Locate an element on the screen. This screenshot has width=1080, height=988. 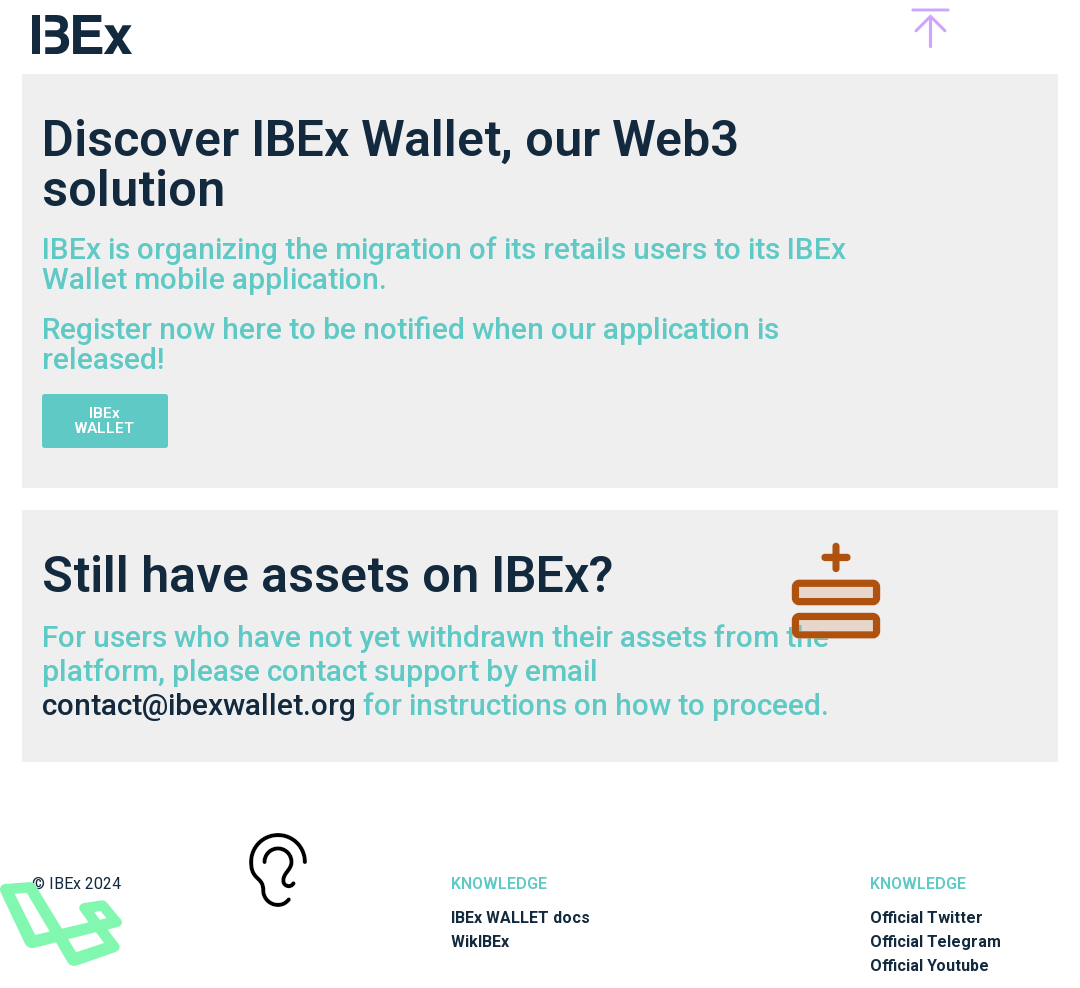
scroll to top of page is located at coordinates (930, 27).